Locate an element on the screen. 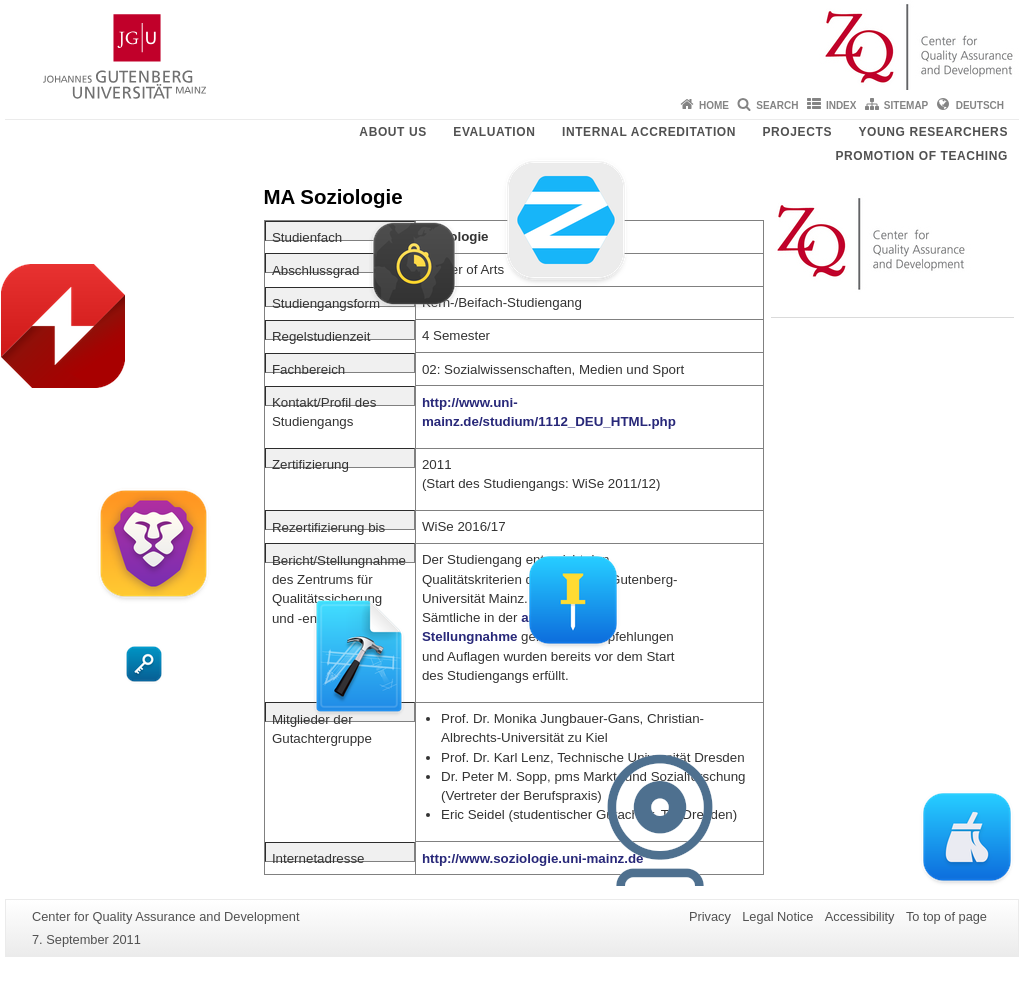 The width and height of the screenshot is (1024, 981). open svgcleaner app is located at coordinates (967, 837).